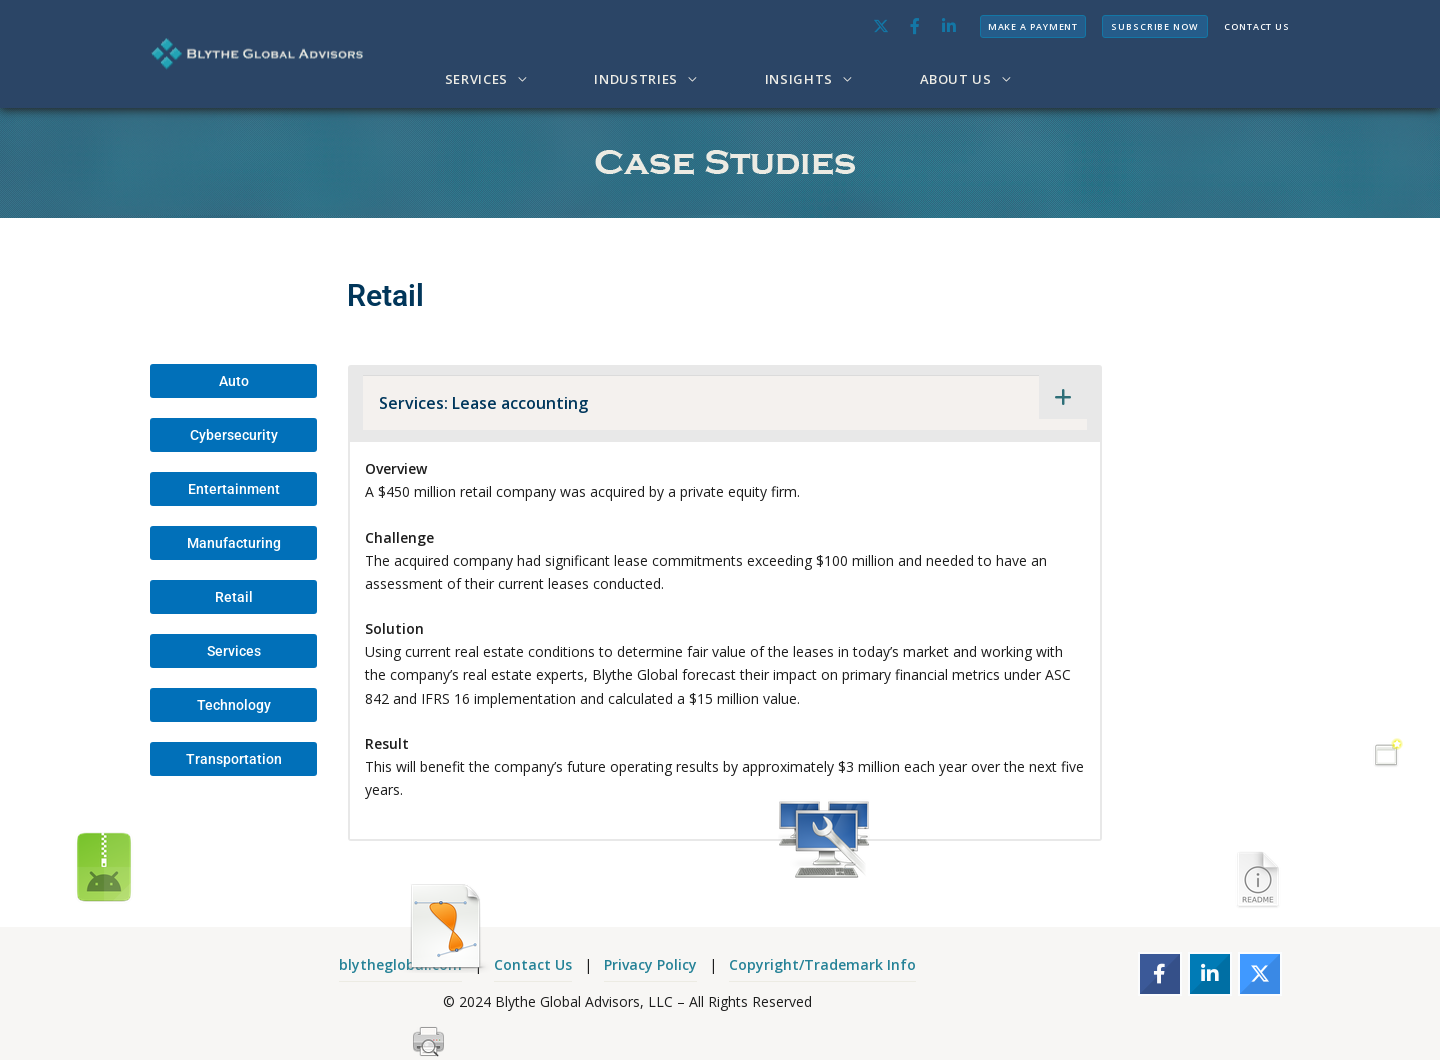  What do you see at coordinates (824, 839) in the screenshot?
I see `access network and connection settings` at bounding box center [824, 839].